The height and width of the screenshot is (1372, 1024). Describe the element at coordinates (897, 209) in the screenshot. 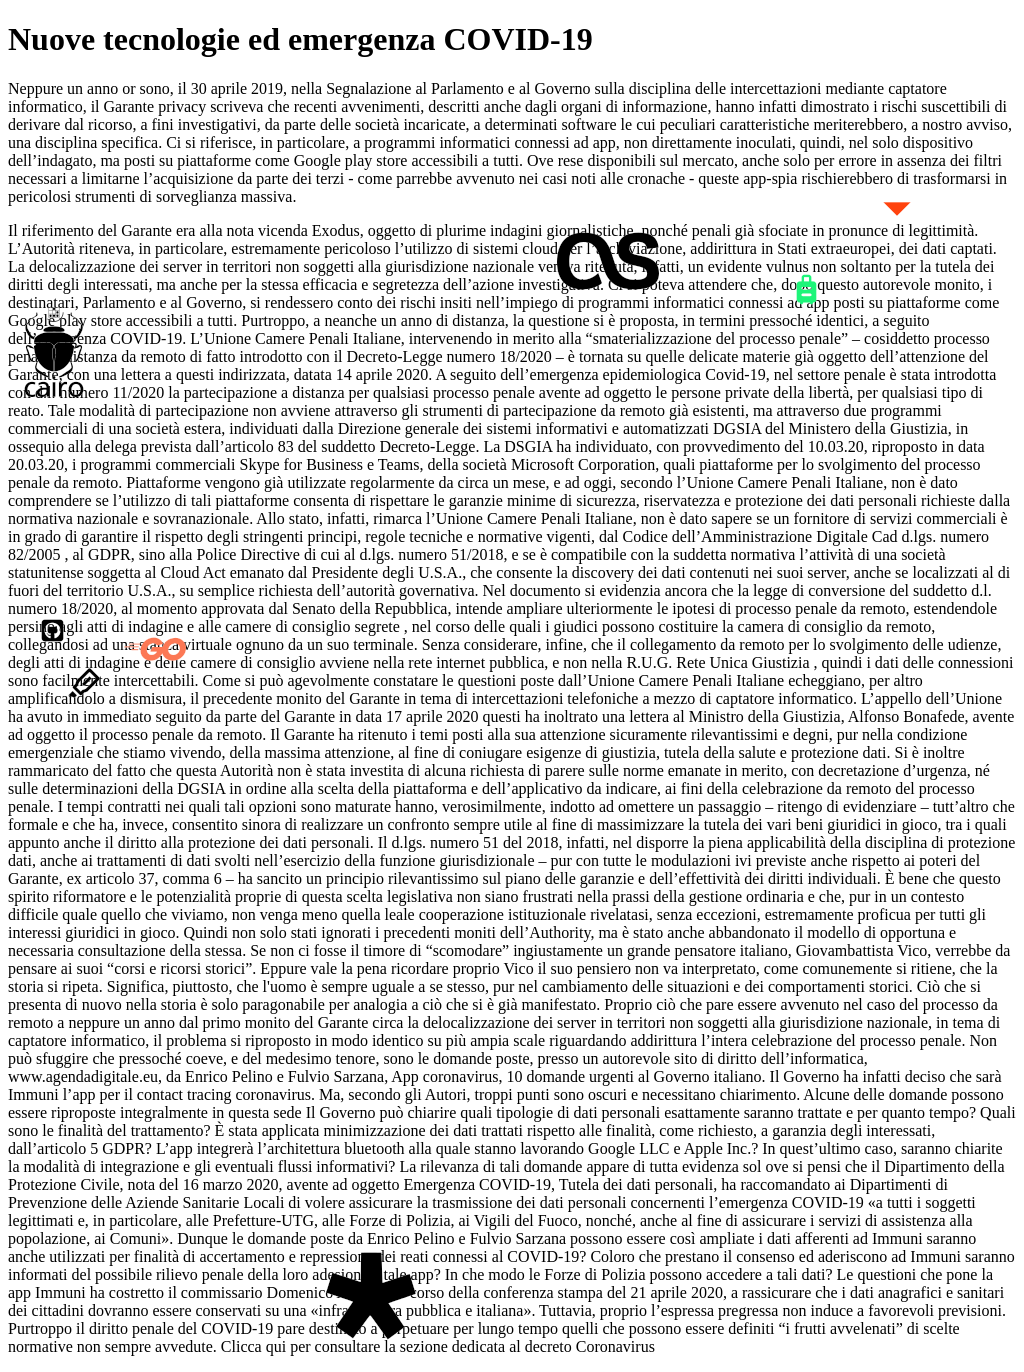

I see `expand a dropdown menu` at that location.